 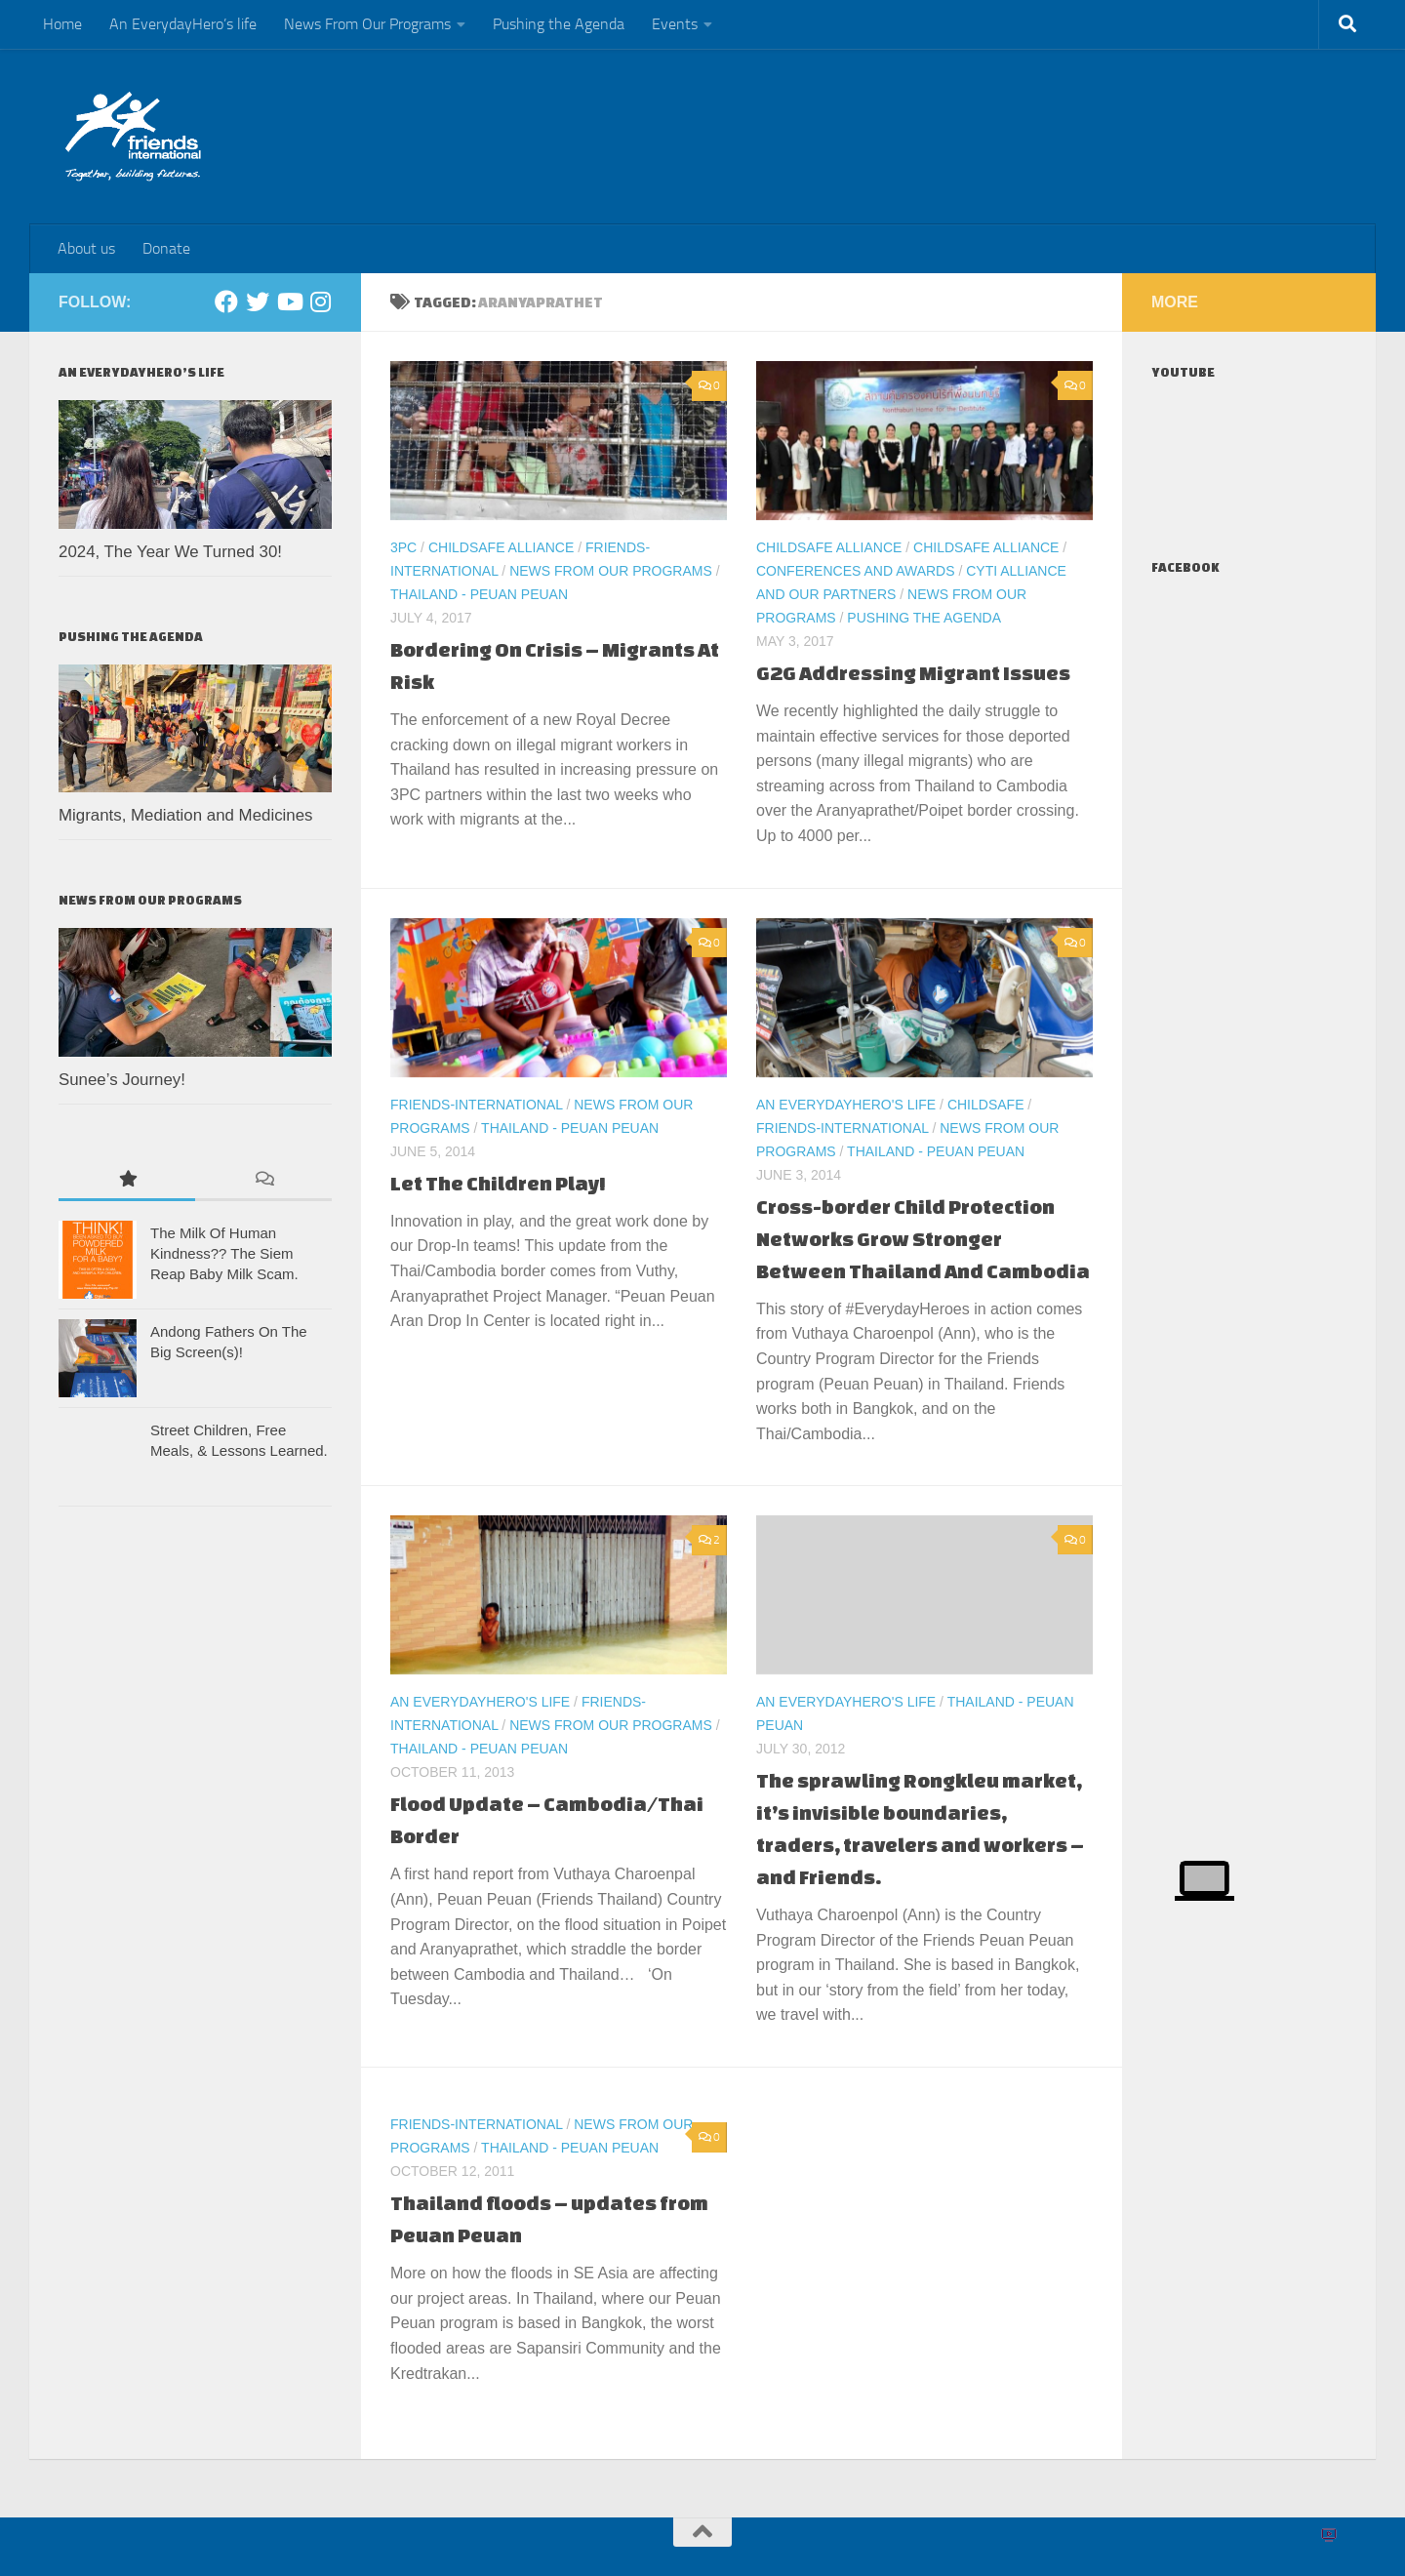 What do you see at coordinates (1329, 2535) in the screenshot?
I see `play video or stream content on TV` at bounding box center [1329, 2535].